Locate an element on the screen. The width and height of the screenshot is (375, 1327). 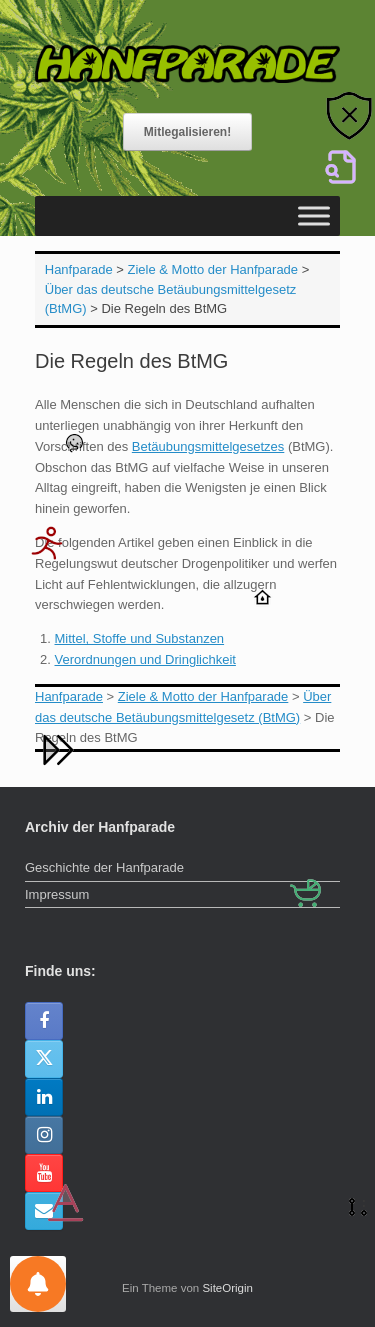
access baby or parenting-related features is located at coordinates (306, 892).